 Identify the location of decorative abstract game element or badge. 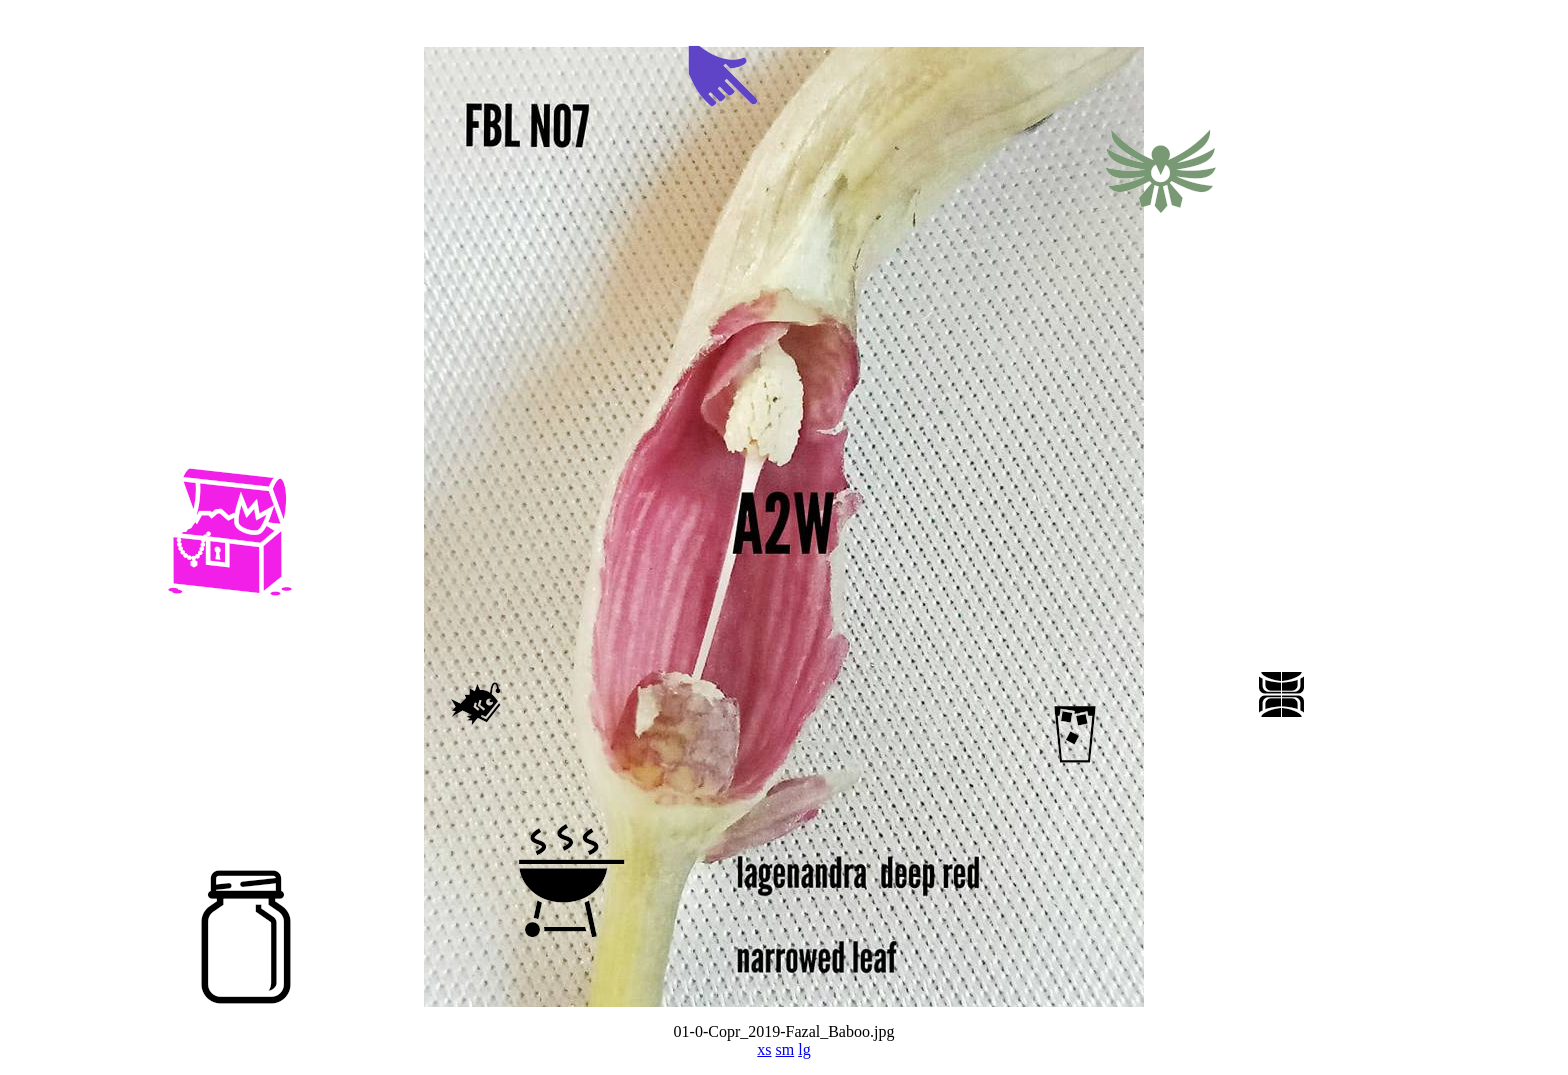
(1281, 694).